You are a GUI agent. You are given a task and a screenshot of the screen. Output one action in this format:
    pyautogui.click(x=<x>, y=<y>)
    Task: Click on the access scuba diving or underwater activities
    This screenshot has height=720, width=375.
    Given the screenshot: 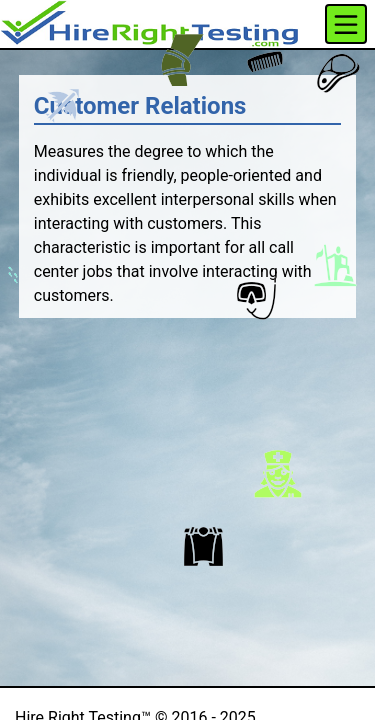 What is the action you would take?
    pyautogui.click(x=256, y=298)
    